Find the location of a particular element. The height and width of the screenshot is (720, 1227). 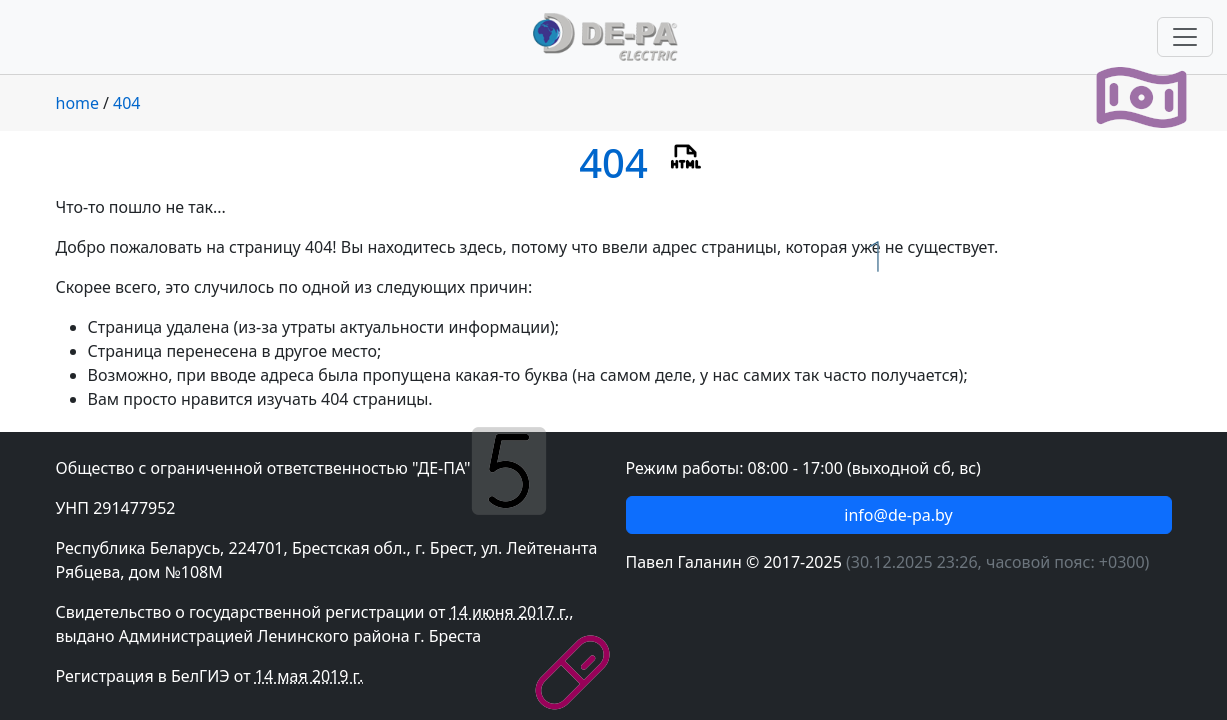

indicates first place or top ranking is located at coordinates (876, 256).